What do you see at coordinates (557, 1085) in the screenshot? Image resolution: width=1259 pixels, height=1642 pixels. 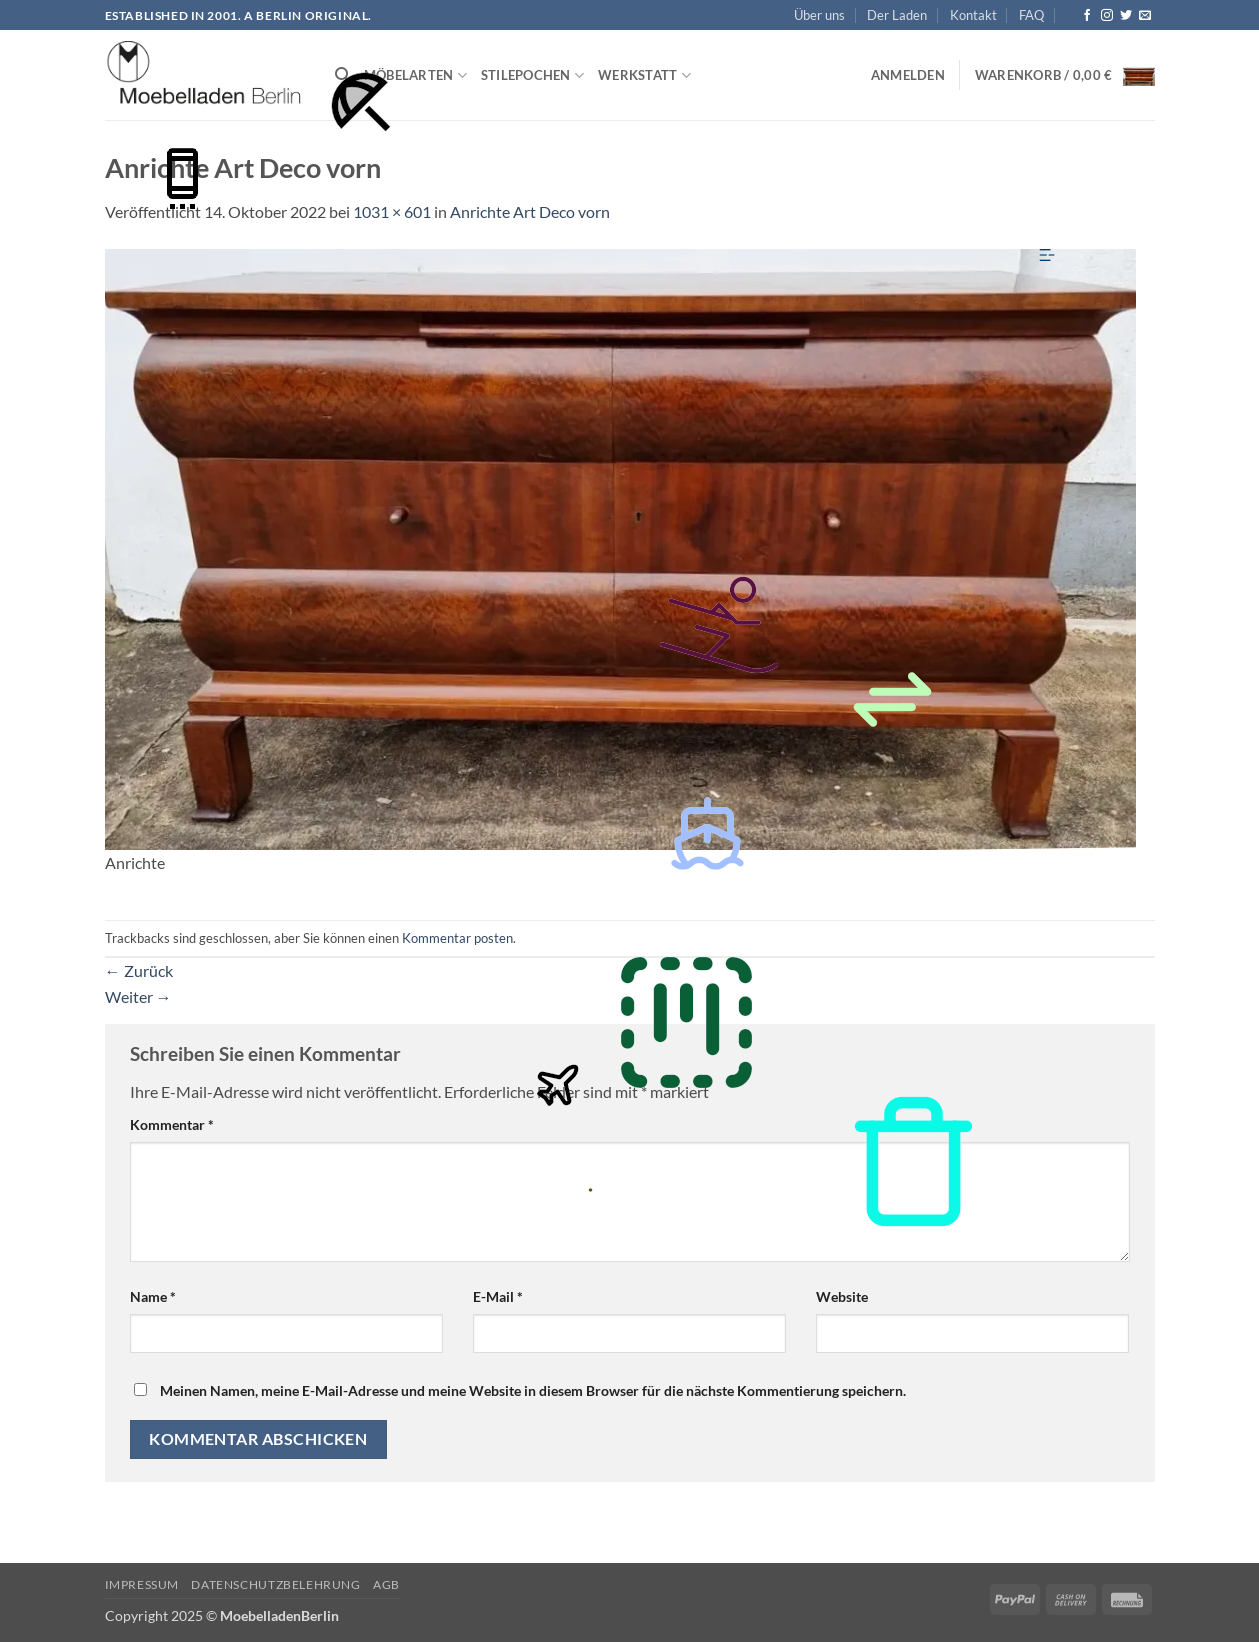 I see `enable airplane mode` at bounding box center [557, 1085].